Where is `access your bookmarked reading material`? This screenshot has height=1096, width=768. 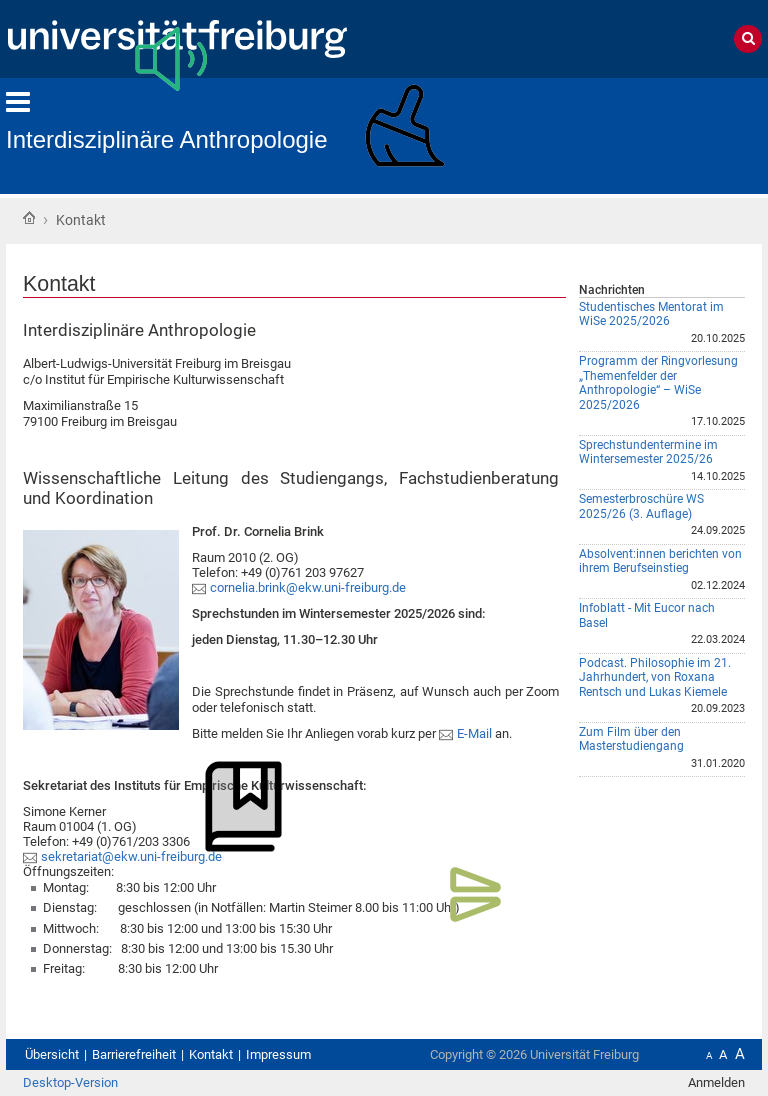 access your bookmarked reading material is located at coordinates (243, 806).